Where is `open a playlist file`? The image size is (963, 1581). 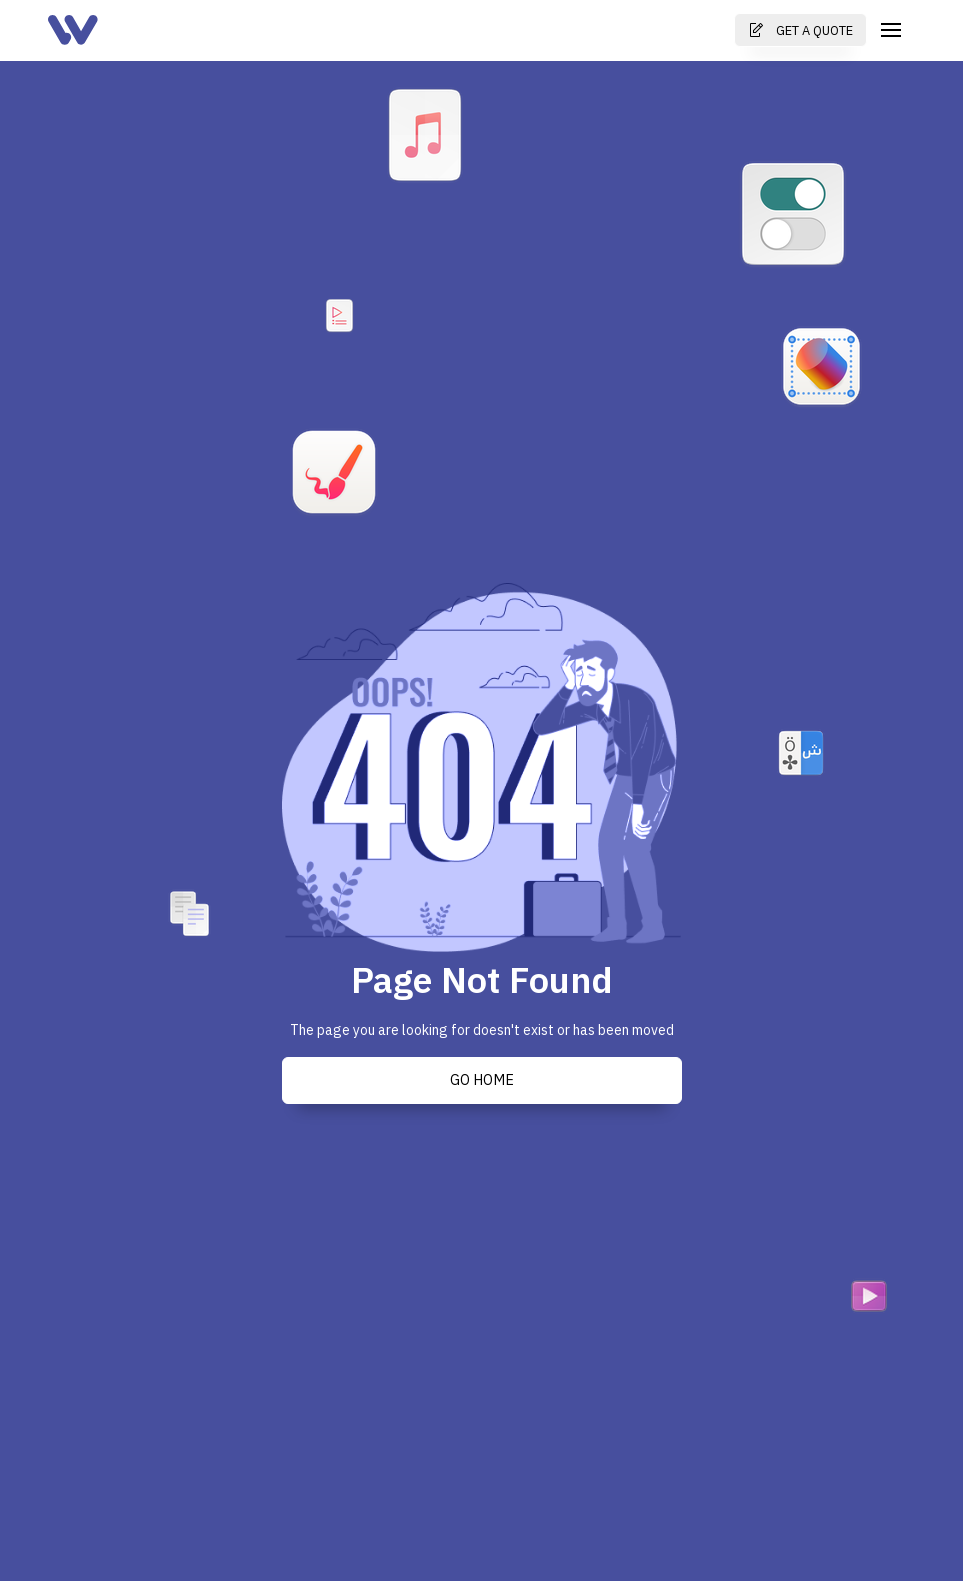 open a playlist file is located at coordinates (339, 315).